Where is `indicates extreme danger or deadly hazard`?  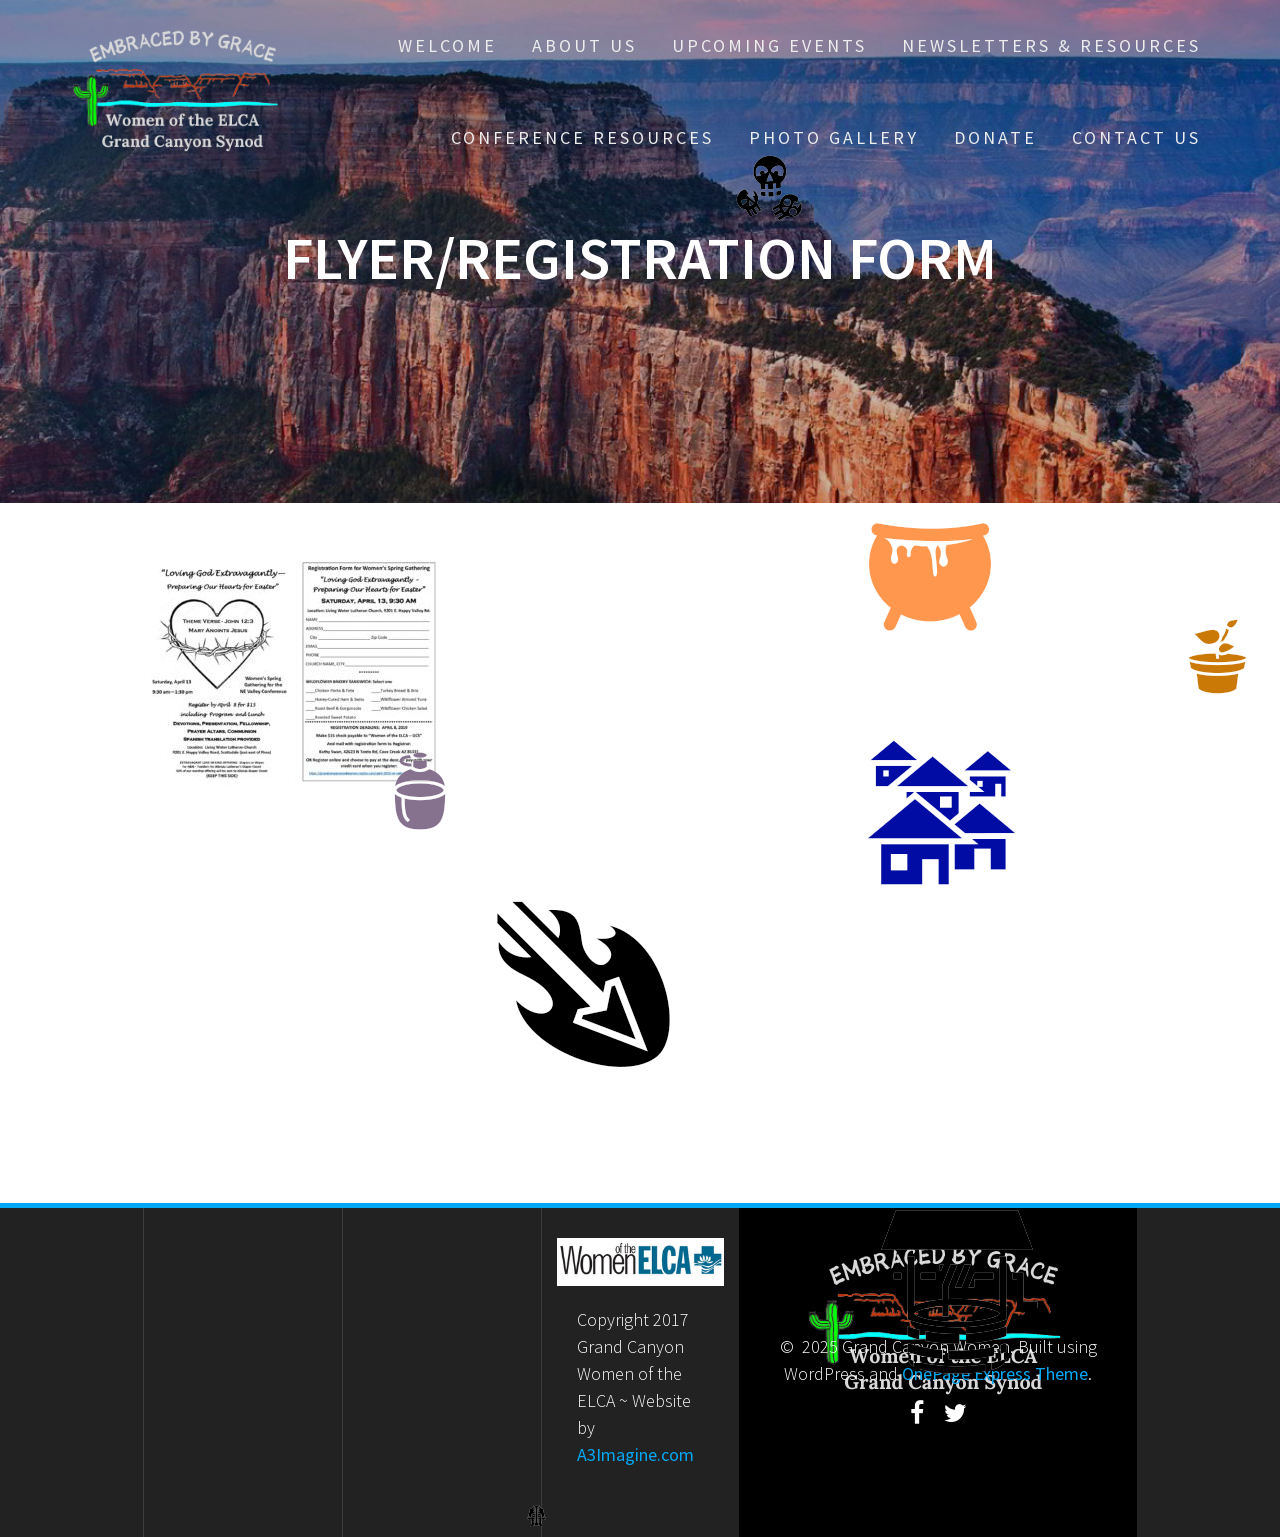
indicates extreme danger or deadly hazard is located at coordinates (769, 188).